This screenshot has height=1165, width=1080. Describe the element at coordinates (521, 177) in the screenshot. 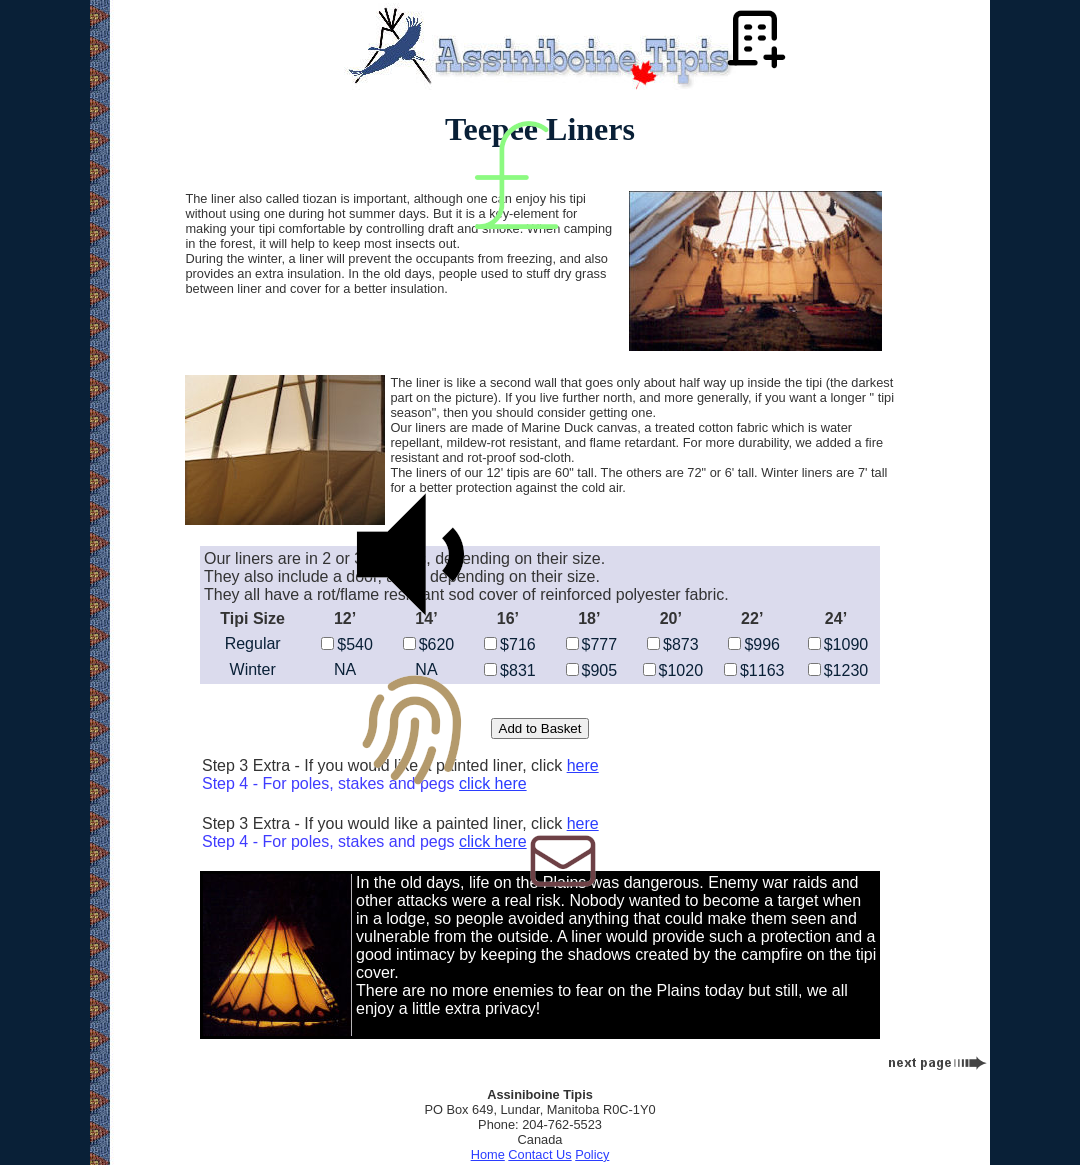

I see `view prices in british pounds` at that location.